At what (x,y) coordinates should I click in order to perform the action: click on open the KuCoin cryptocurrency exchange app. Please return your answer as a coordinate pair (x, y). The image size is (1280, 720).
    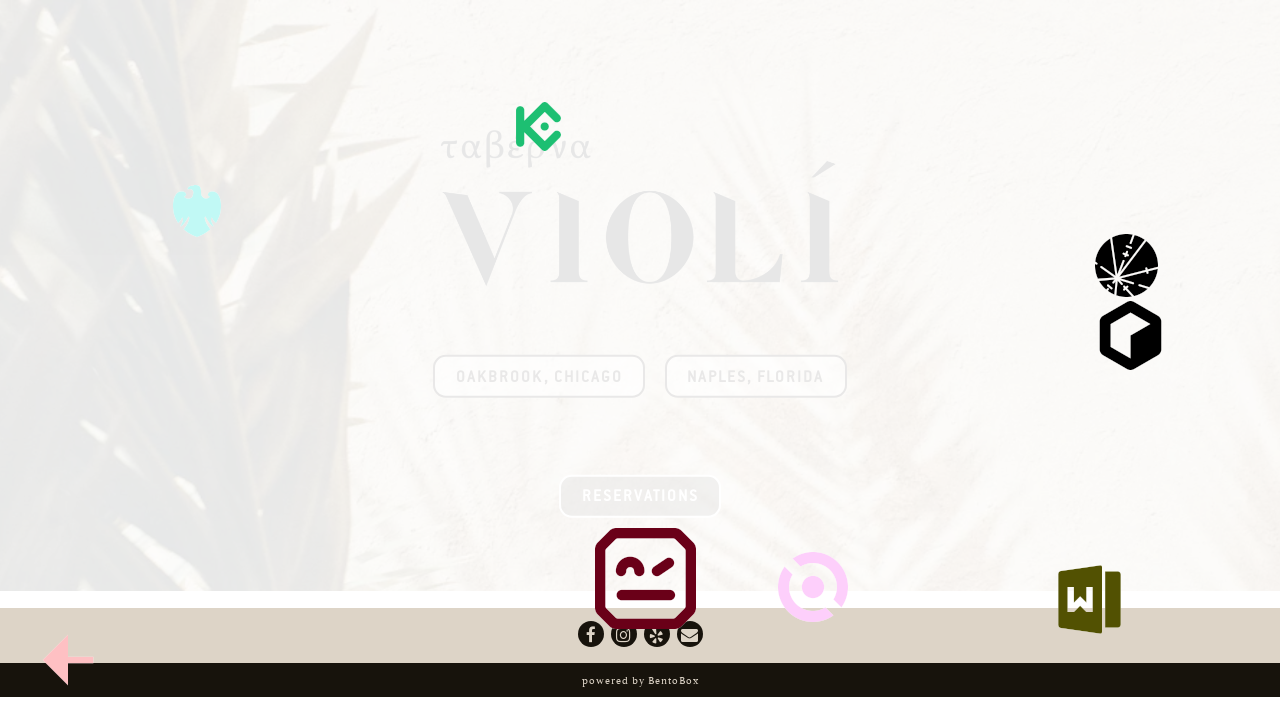
    Looking at the image, I should click on (538, 126).